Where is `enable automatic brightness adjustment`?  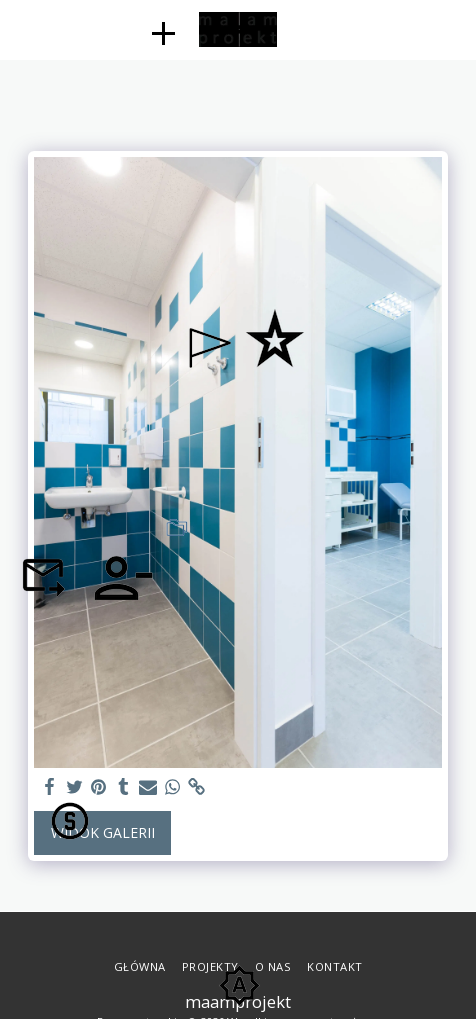
enable automatic brightness adjustment is located at coordinates (239, 985).